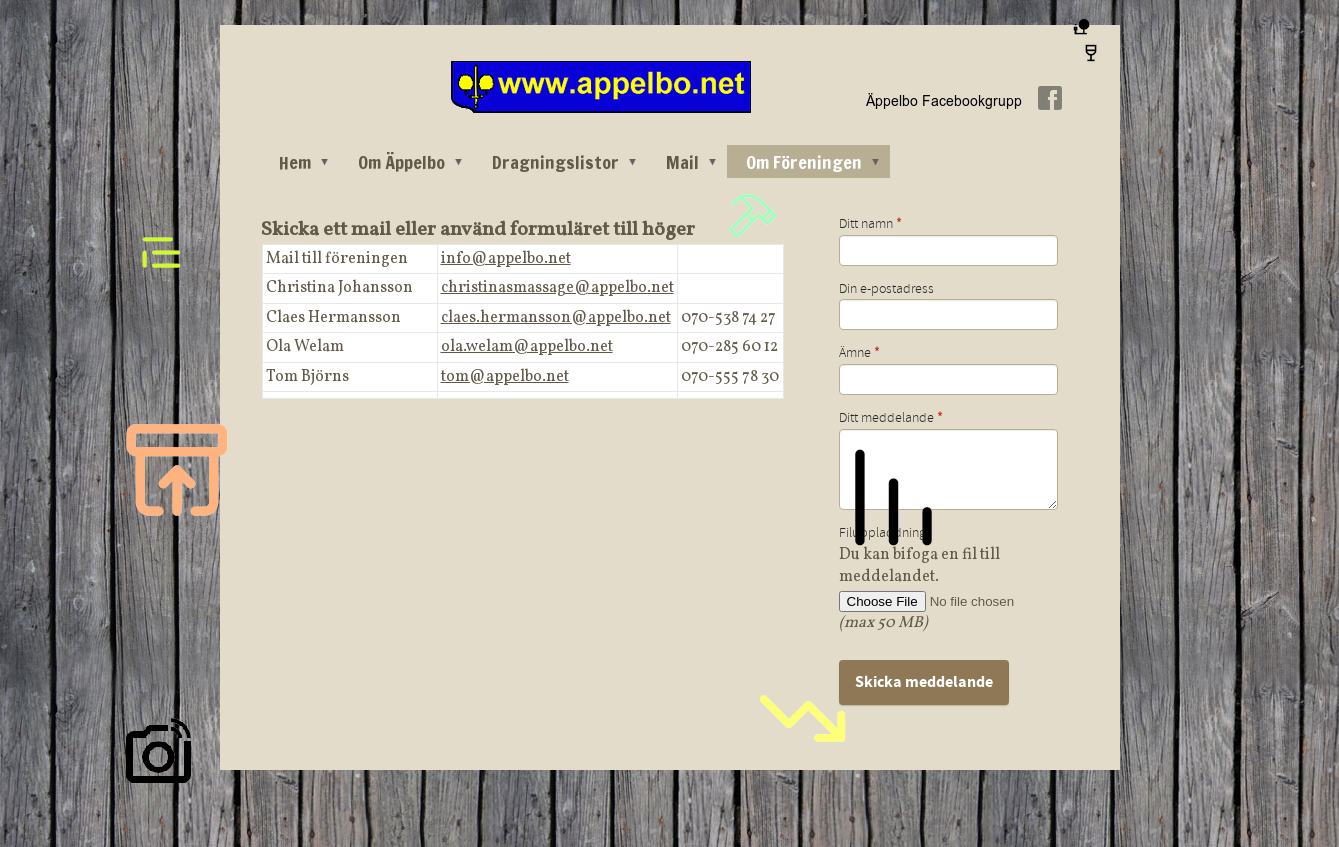 This screenshot has width=1339, height=847. What do you see at coordinates (893, 497) in the screenshot?
I see `view declining metrics or statistics` at bounding box center [893, 497].